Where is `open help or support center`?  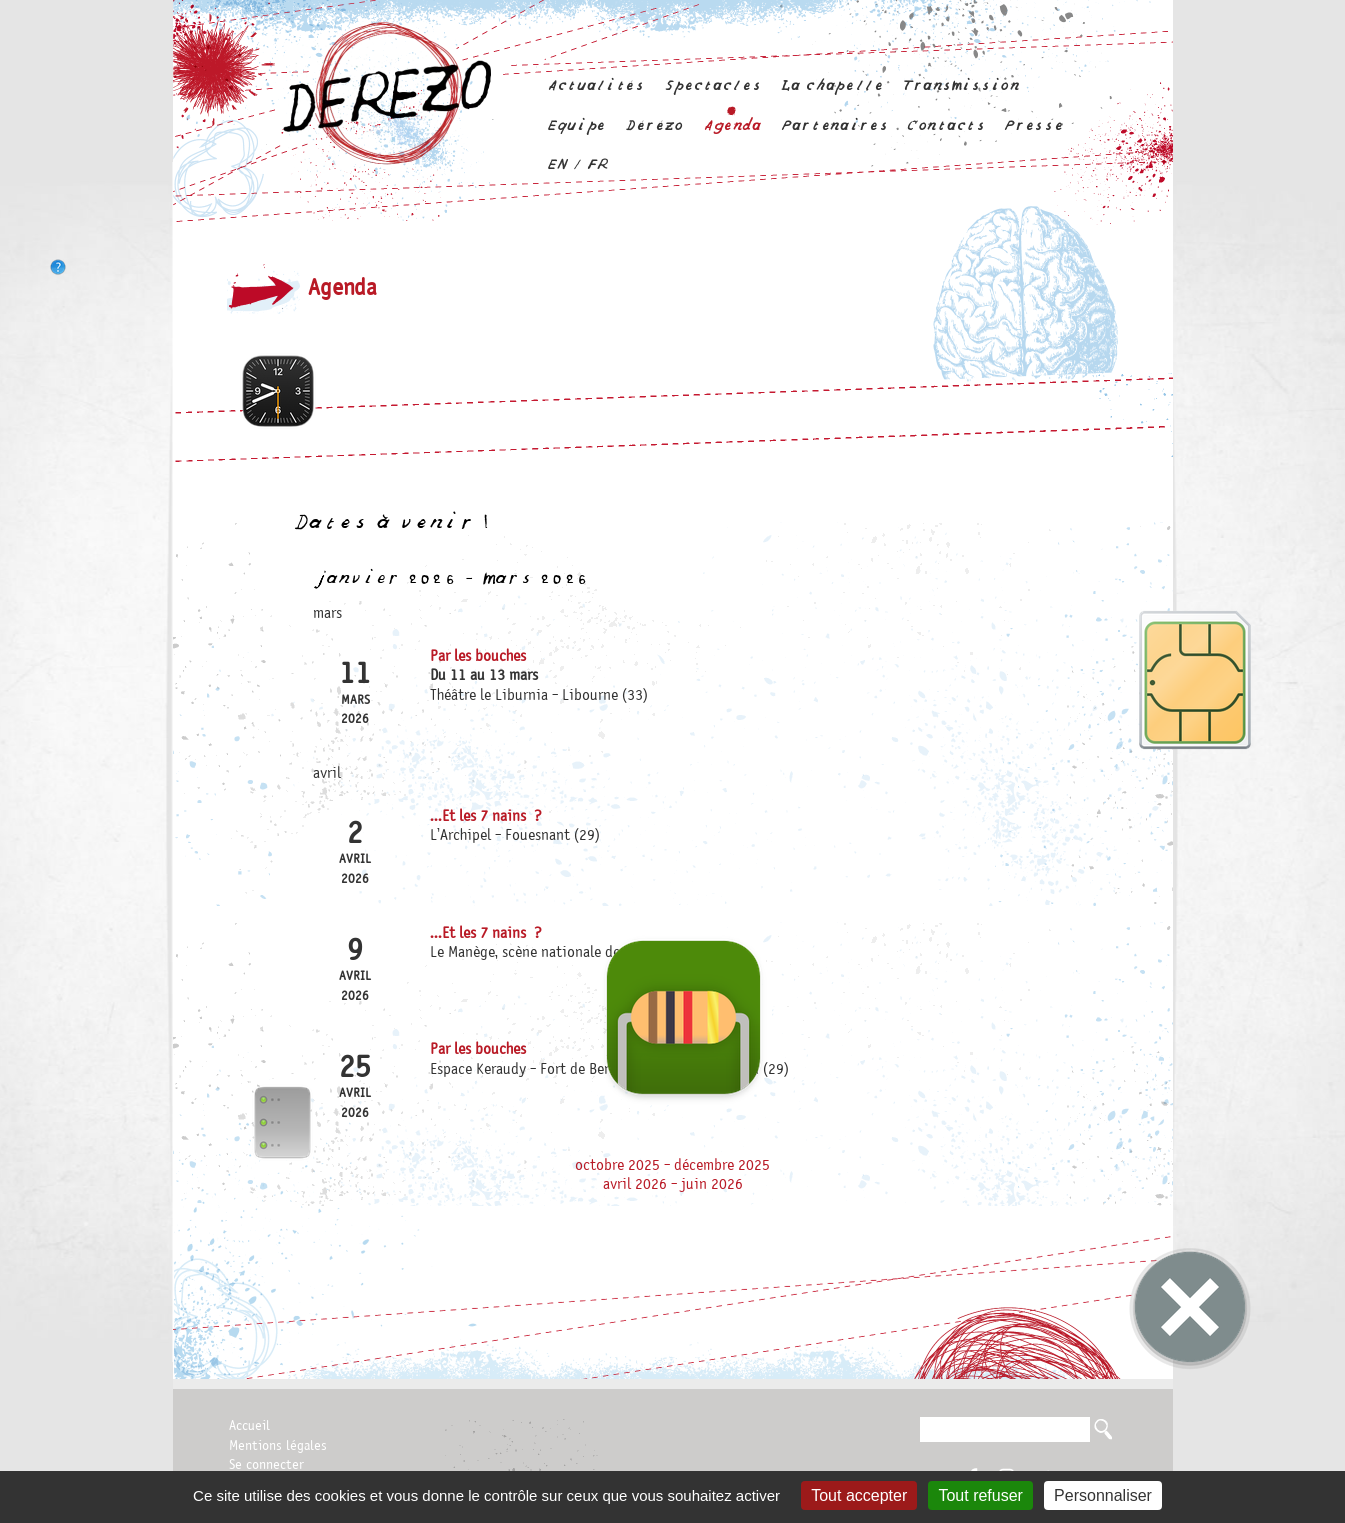 open help or support center is located at coordinates (58, 267).